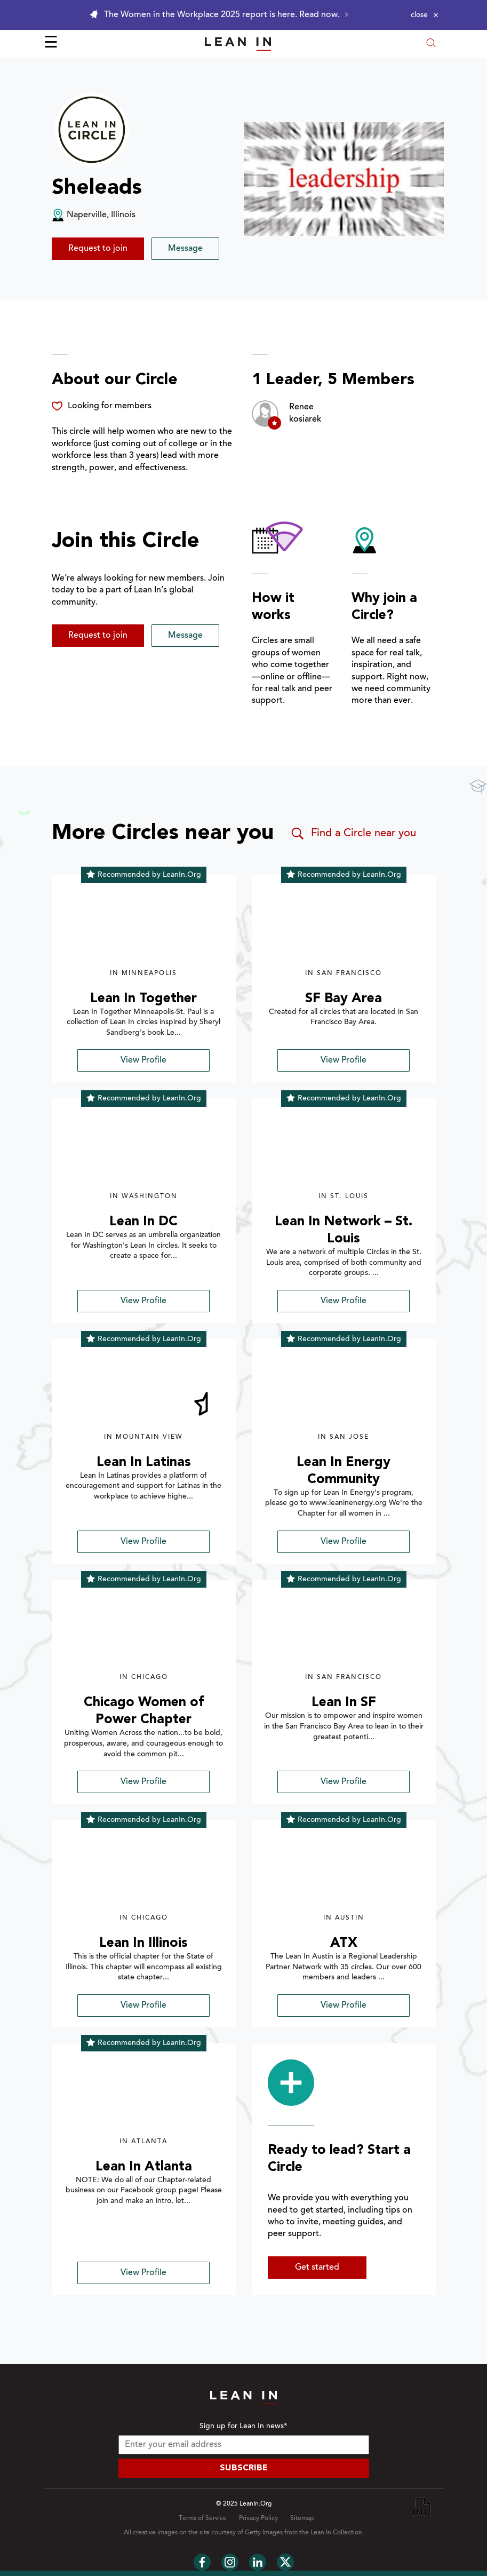 Image resolution: width=487 pixels, height=2576 pixels. What do you see at coordinates (24, 812) in the screenshot?
I see `hide password or sensitive content` at bounding box center [24, 812].